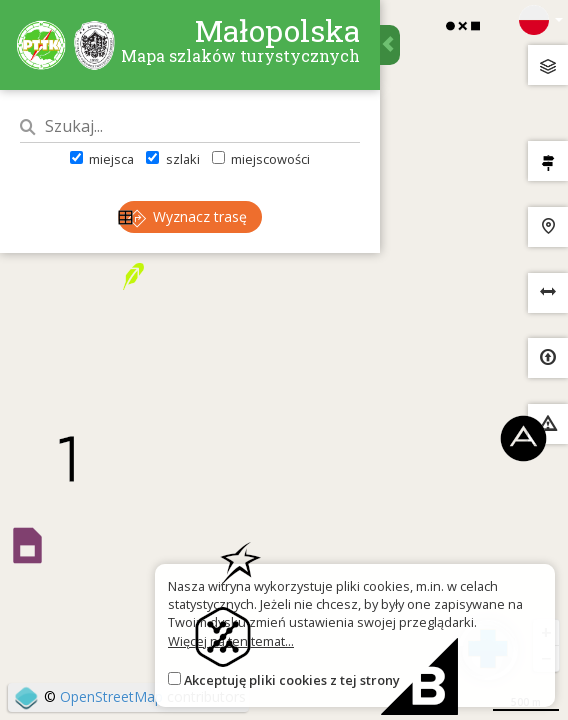 The width and height of the screenshot is (568, 720). I want to click on bigcommerce platform logo, so click(419, 676).